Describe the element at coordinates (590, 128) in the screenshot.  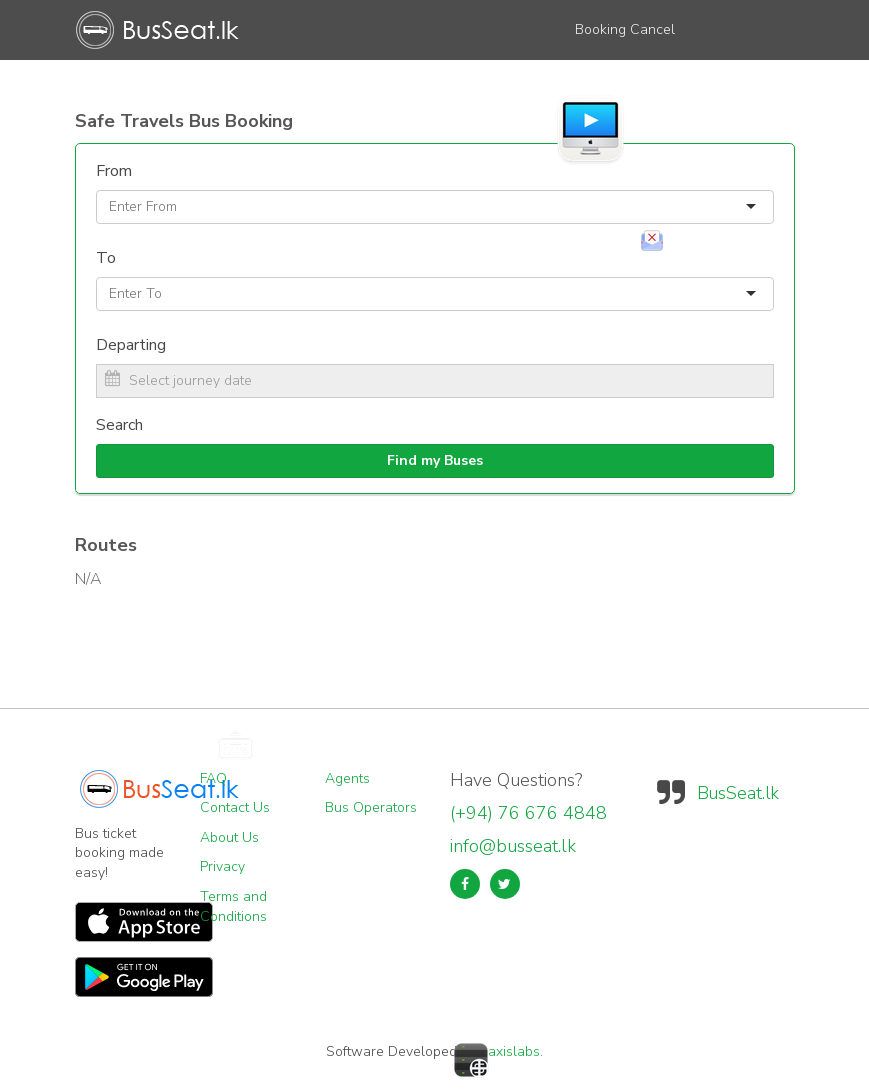
I see `open variety slideshow app` at that location.